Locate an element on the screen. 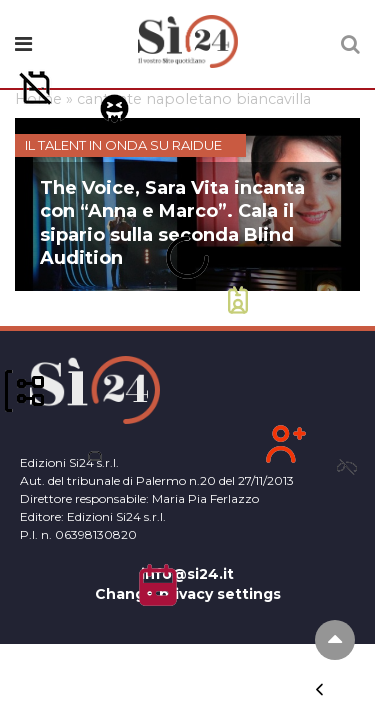  view calendar or scheduled events is located at coordinates (158, 585).